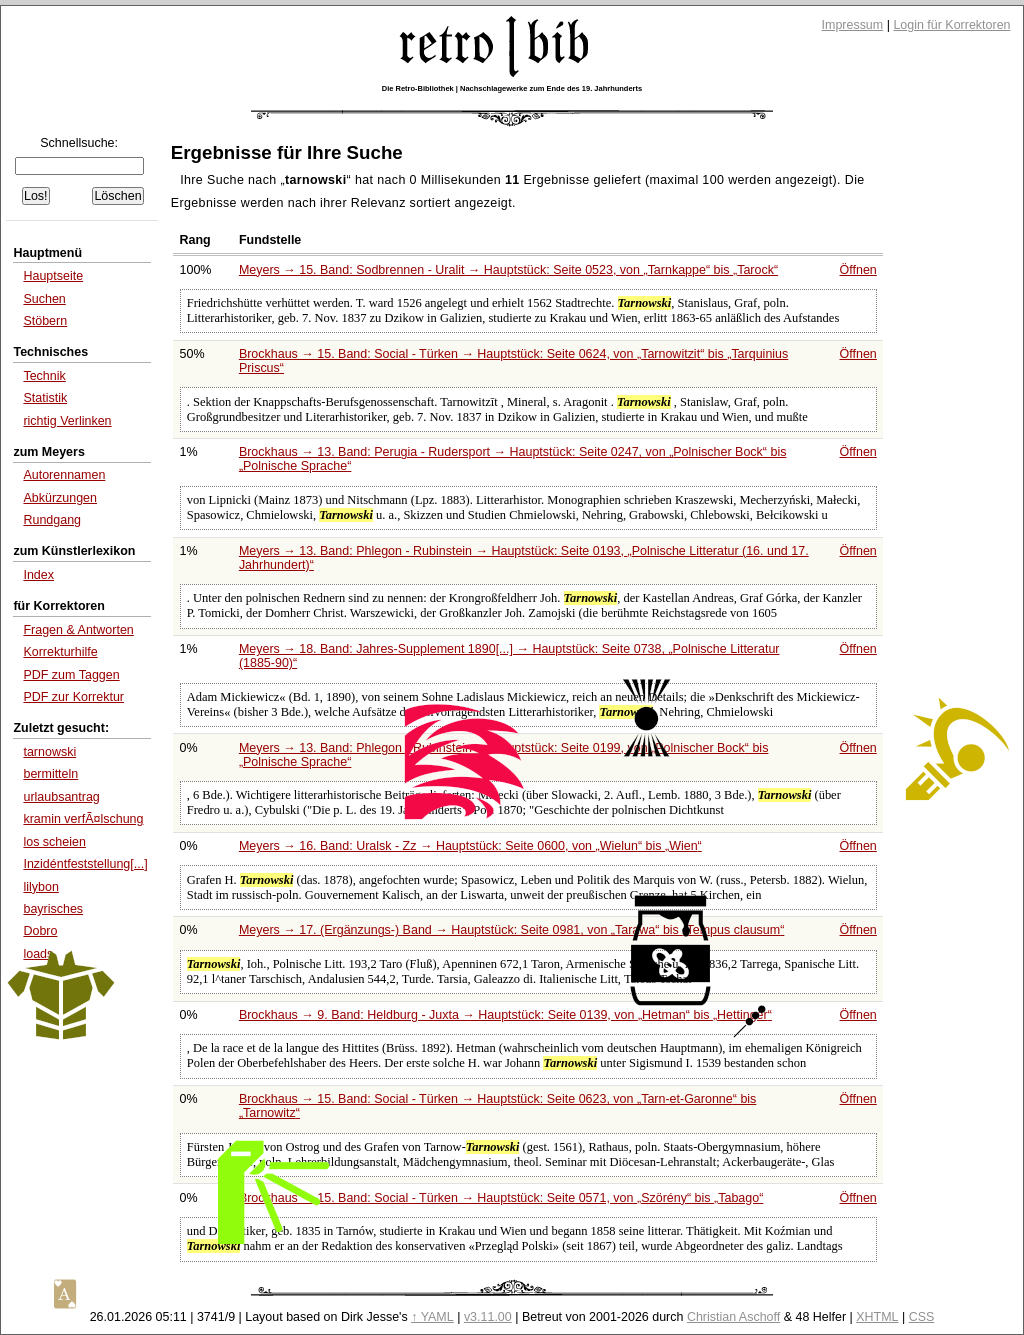 Image resolution: width=1024 pixels, height=1335 pixels. Describe the element at coordinates (957, 748) in the screenshot. I see `equip a magic staff or wand` at that location.